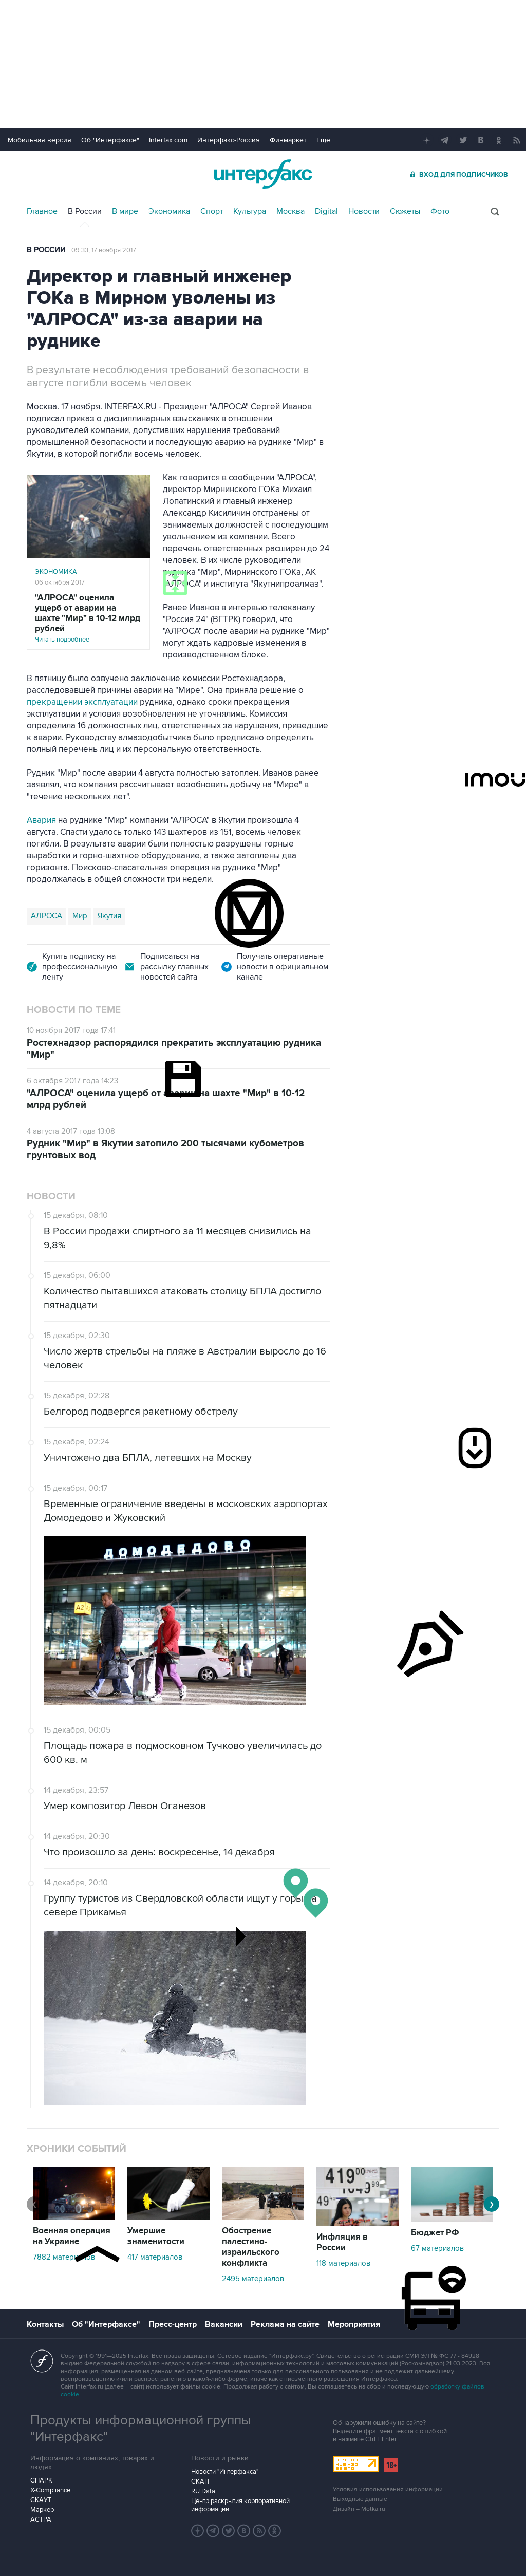 The height and width of the screenshot is (2576, 526). I want to click on indicates wifi available on public transit, so click(432, 2299).